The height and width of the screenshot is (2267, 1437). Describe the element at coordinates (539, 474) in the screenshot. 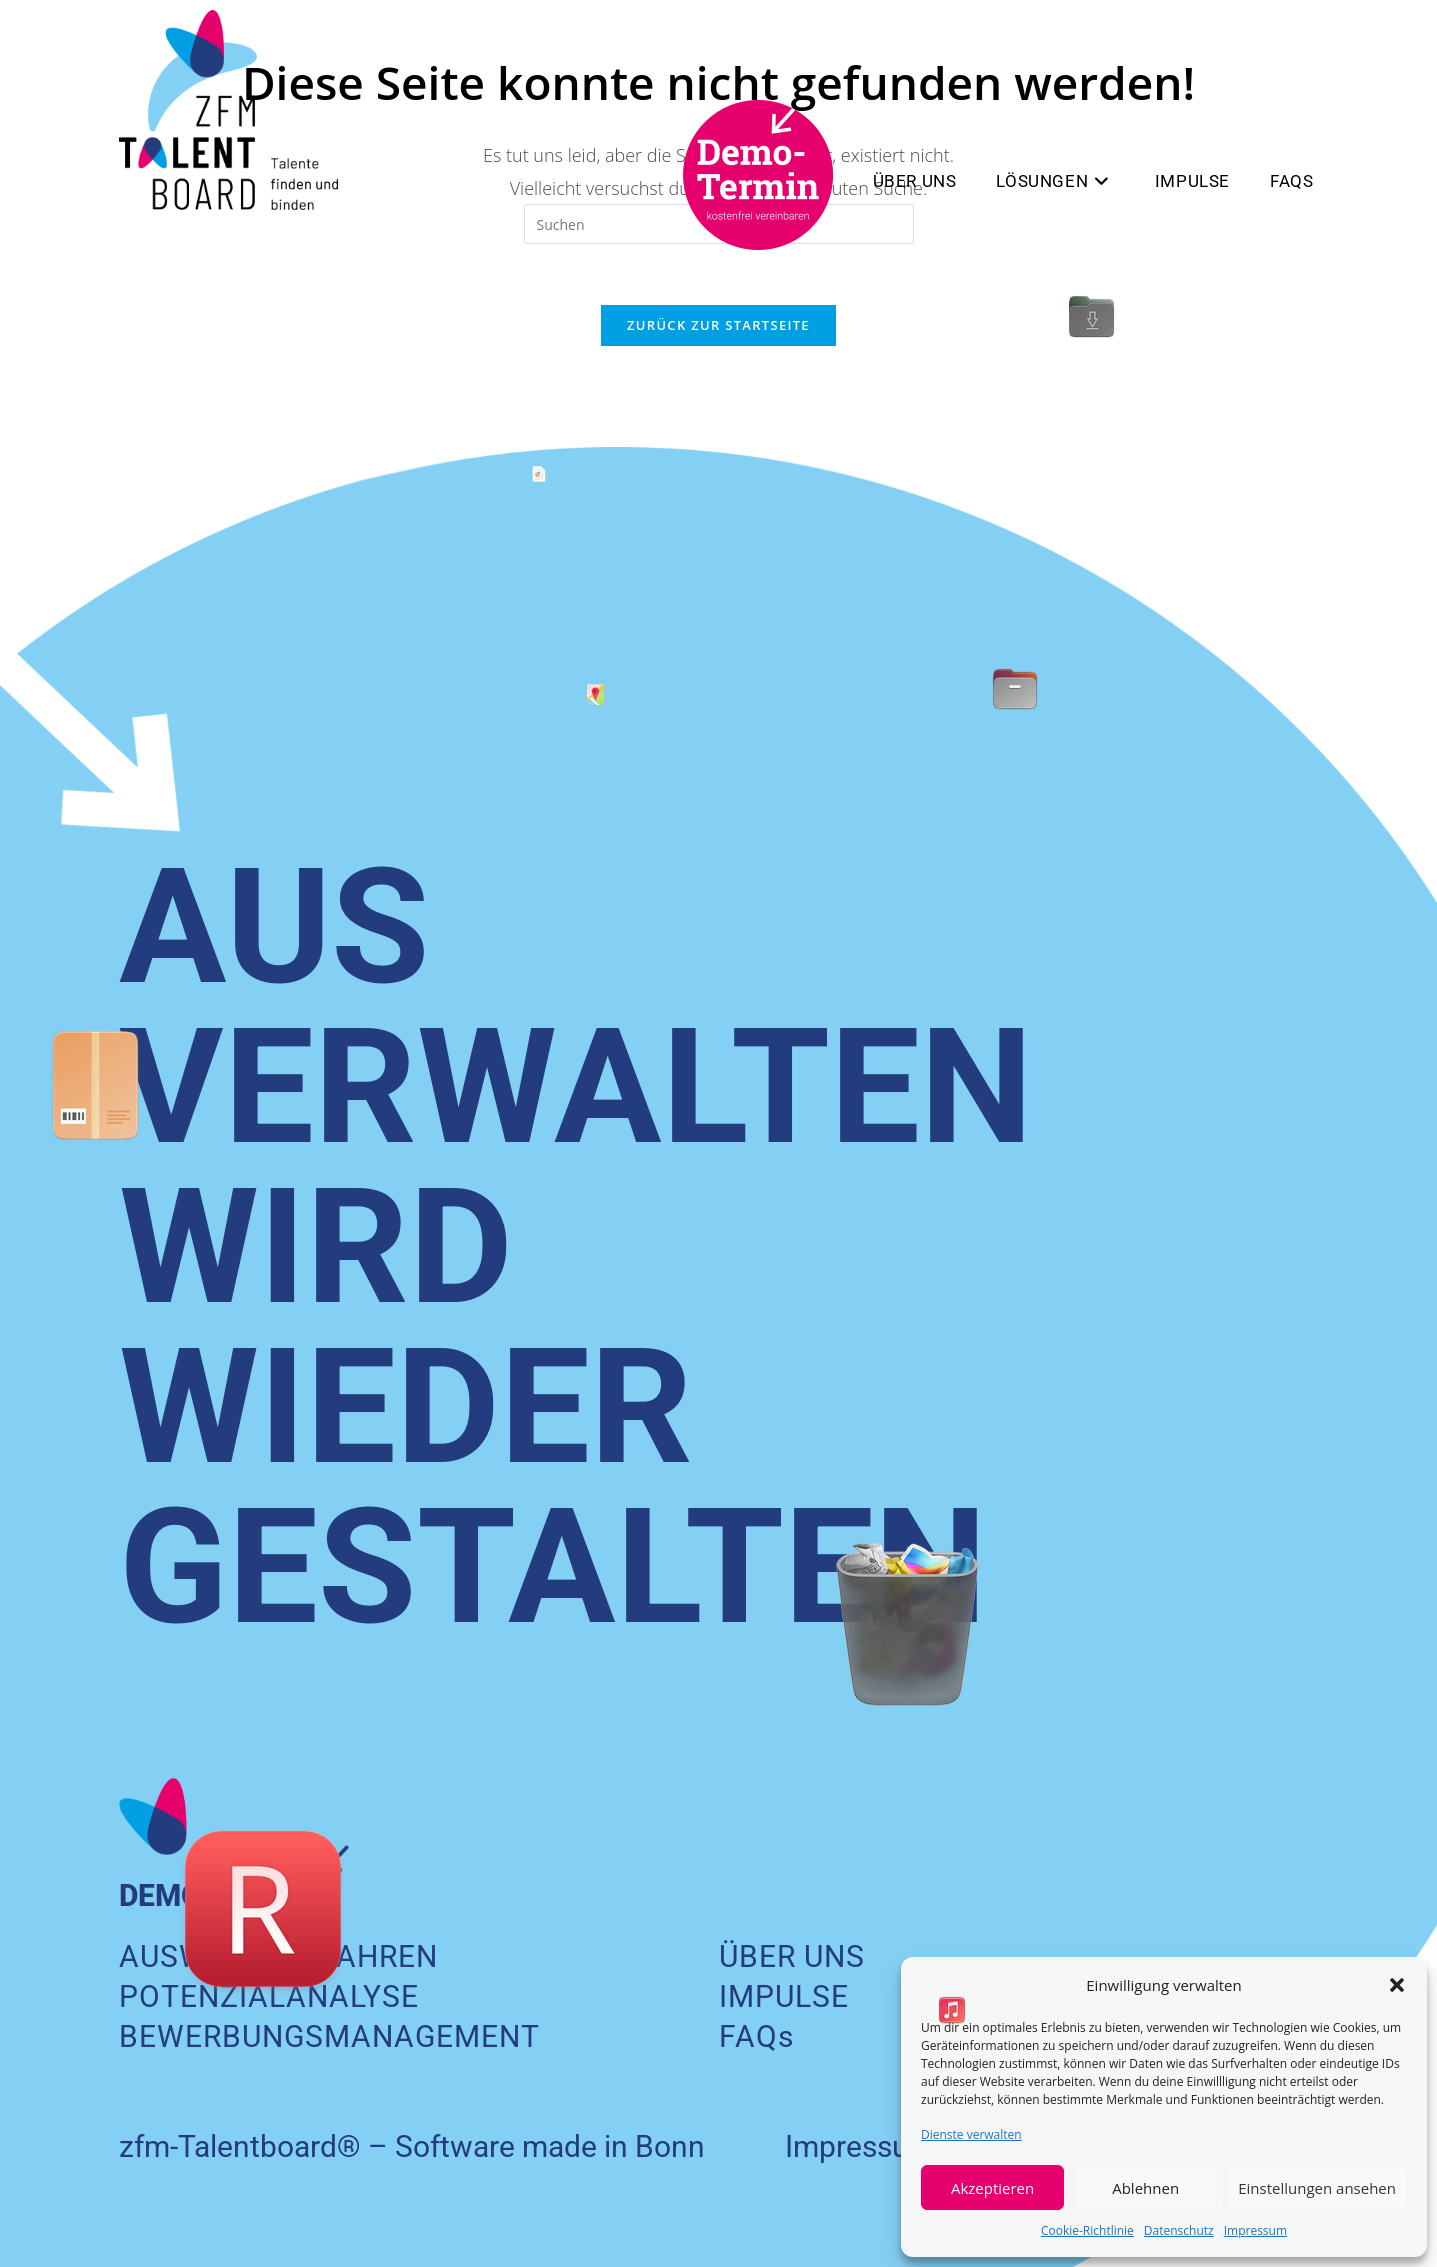

I see `open a presentation file` at that location.